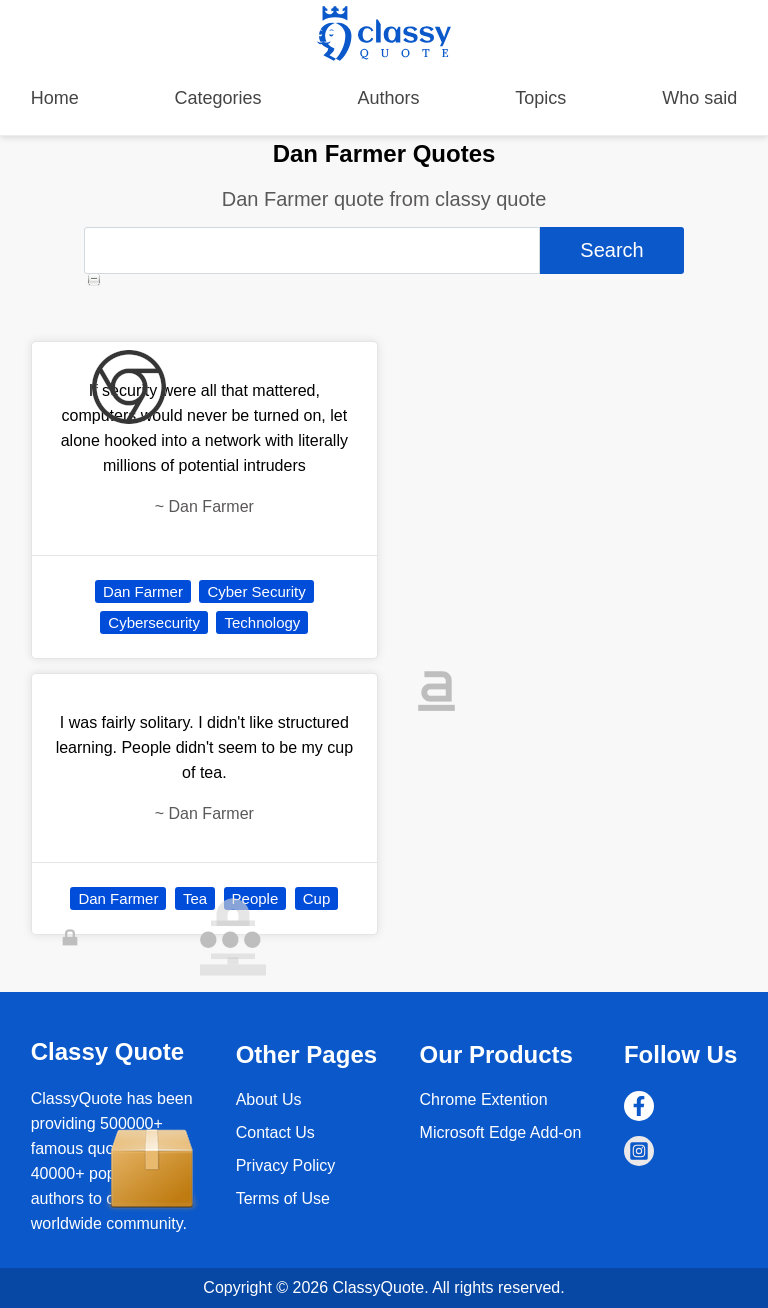  I want to click on apply underline formatting to selected text, so click(436, 689).